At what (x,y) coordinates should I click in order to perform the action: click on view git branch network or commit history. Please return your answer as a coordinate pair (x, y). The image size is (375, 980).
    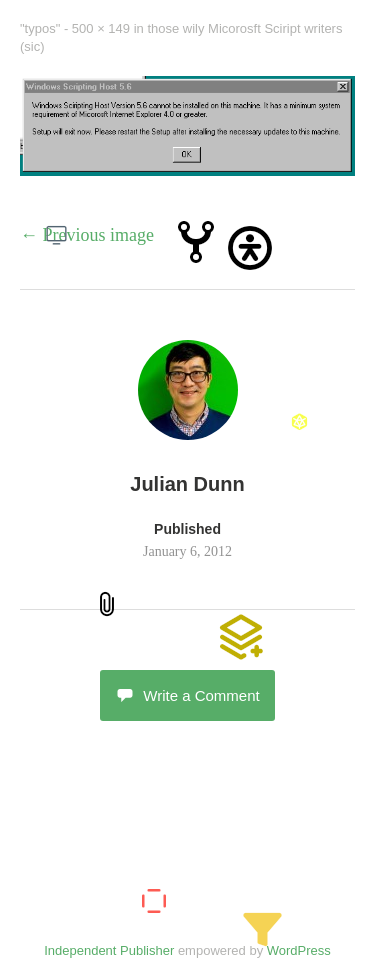
    Looking at the image, I should click on (196, 242).